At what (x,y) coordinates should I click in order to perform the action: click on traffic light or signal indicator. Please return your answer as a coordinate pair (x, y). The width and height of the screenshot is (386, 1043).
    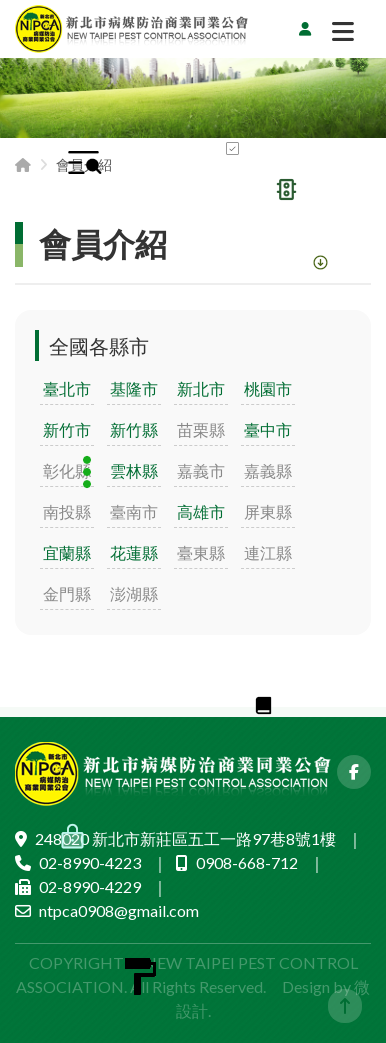
    Looking at the image, I should click on (286, 189).